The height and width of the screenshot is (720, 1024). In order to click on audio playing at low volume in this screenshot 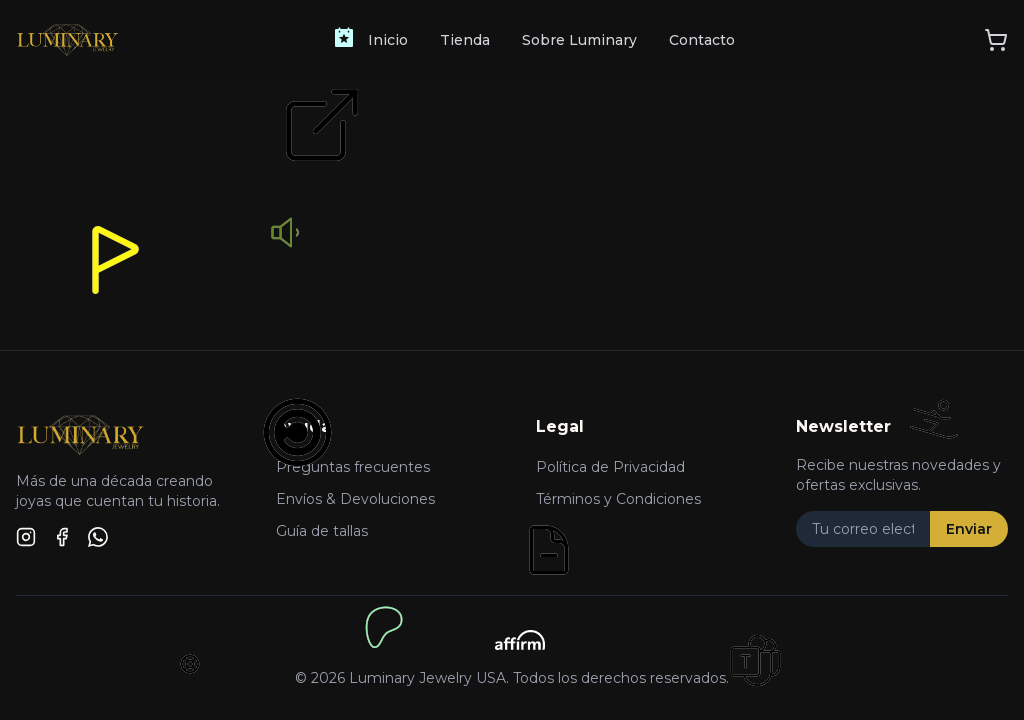, I will do `click(287, 232)`.